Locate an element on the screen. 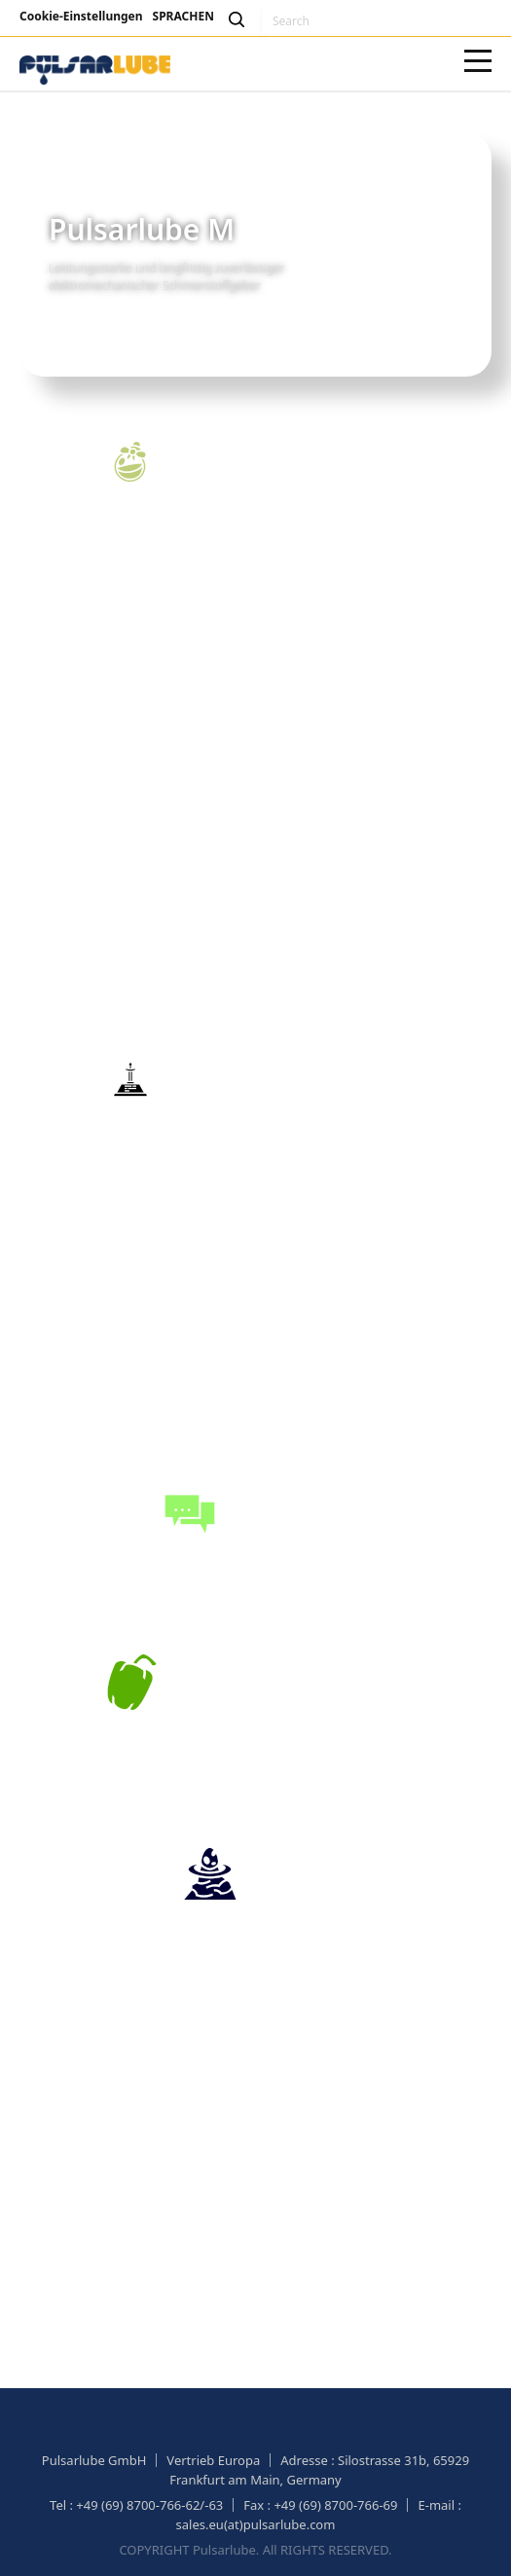 The height and width of the screenshot is (2576, 511). open chat or messaging feature is located at coordinates (190, 1514).